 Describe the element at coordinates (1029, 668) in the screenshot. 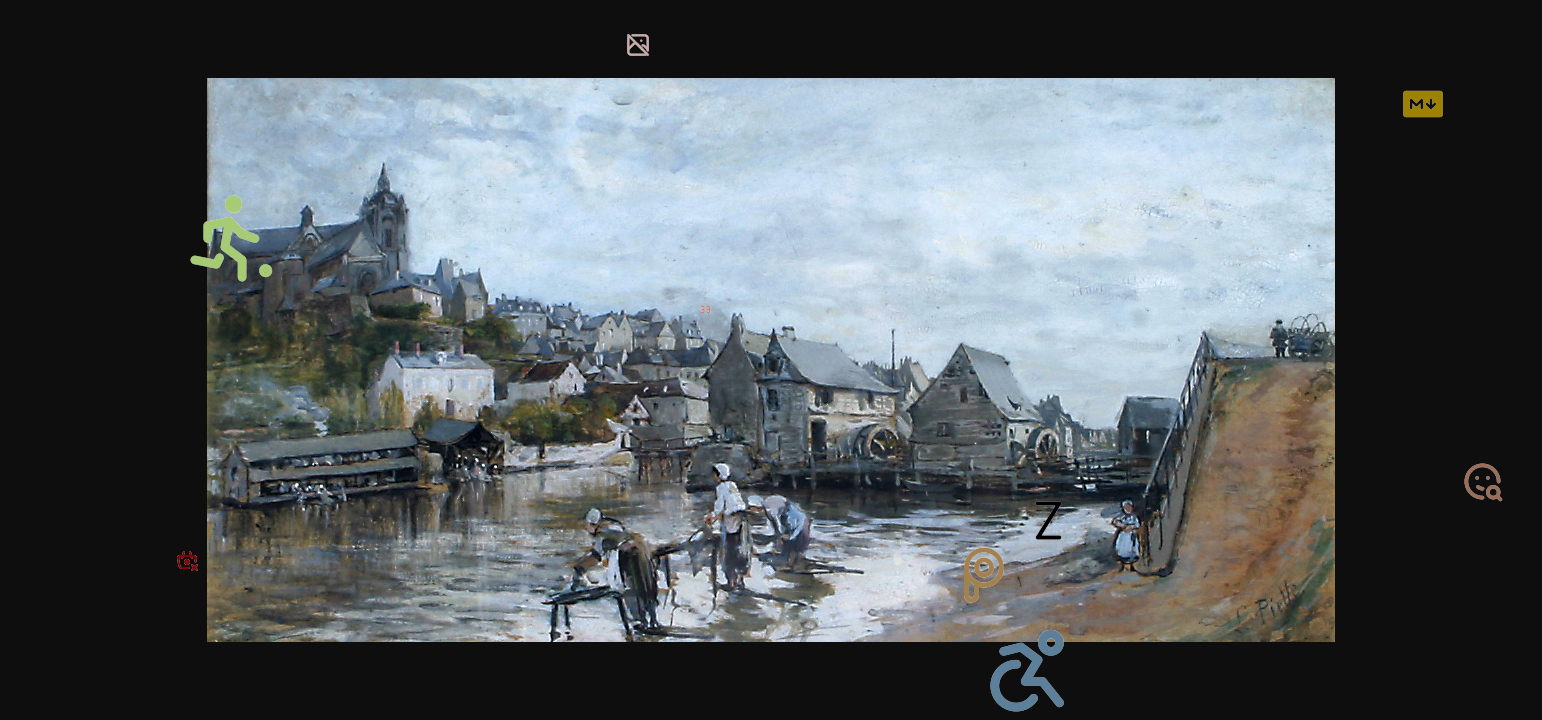

I see `accessibility options or settings` at that location.